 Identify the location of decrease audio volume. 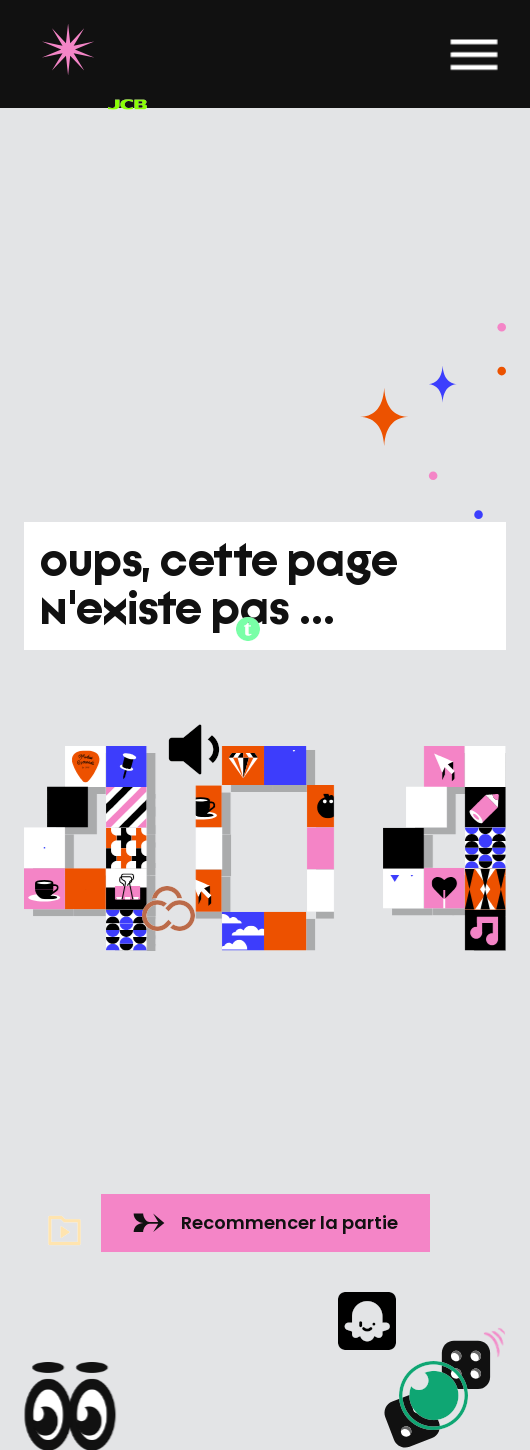
(192, 749).